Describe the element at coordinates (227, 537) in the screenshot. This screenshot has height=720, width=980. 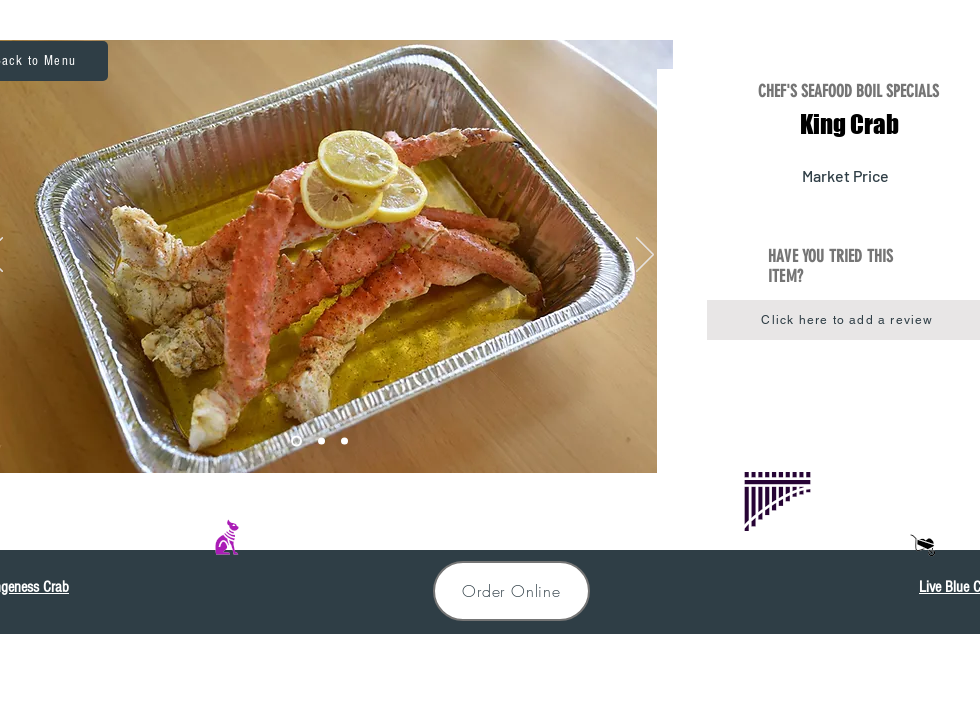
I see `access Egyptian mythology content or games` at that location.